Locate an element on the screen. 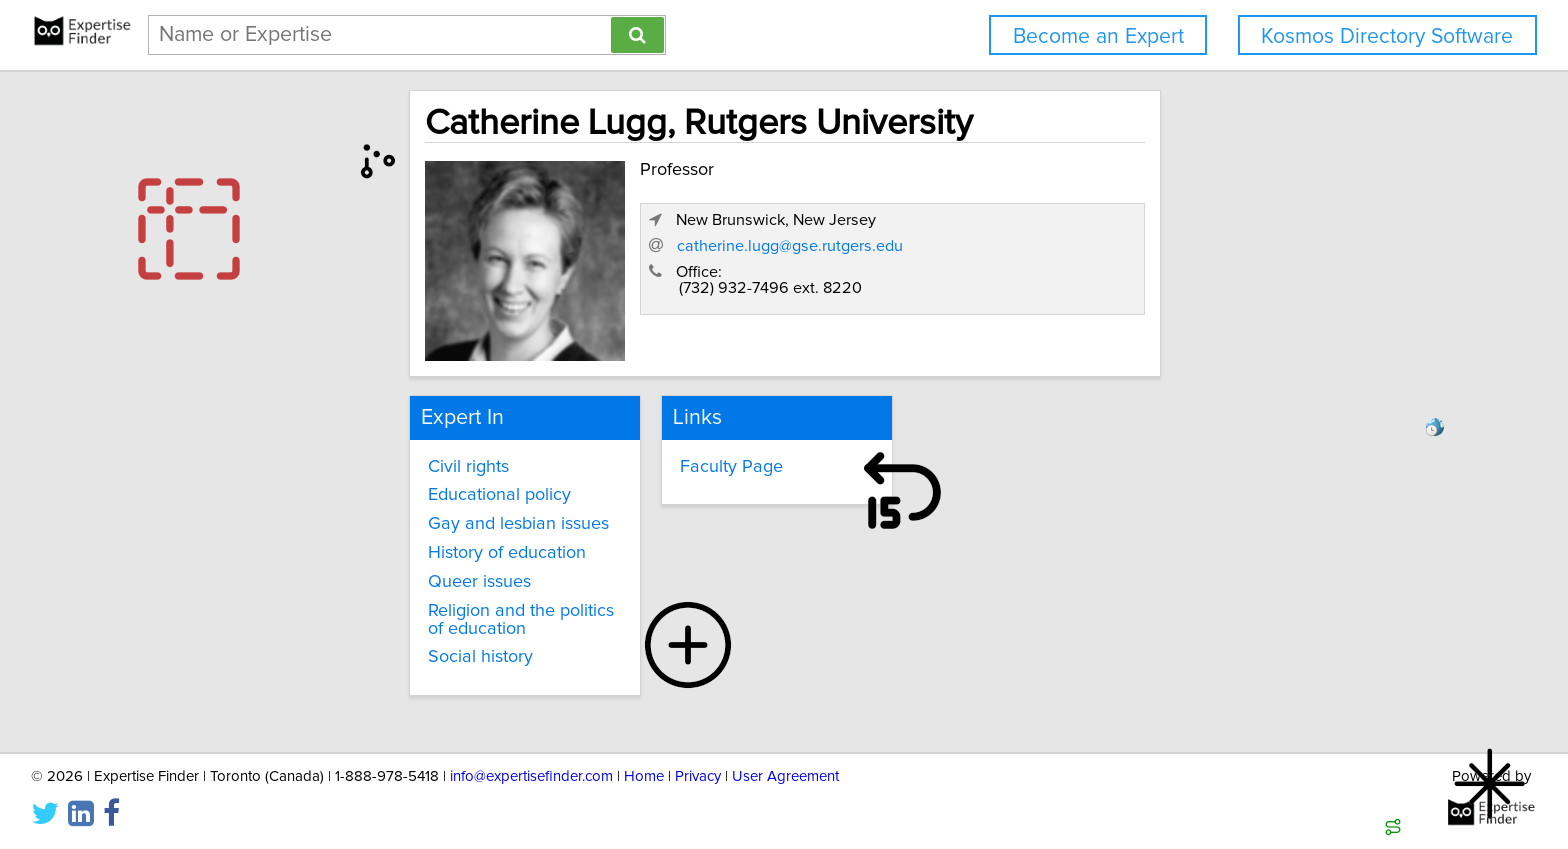 This screenshot has height=849, width=1568. create a new project from a template is located at coordinates (189, 229).